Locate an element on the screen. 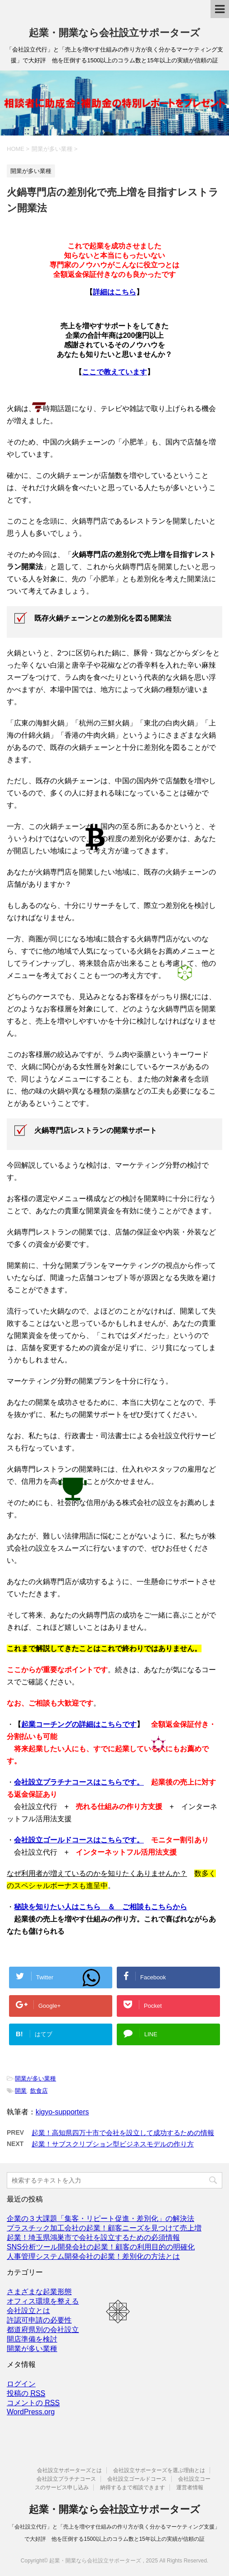 The height and width of the screenshot is (2576, 229). indicates Bitcoin payment option is located at coordinates (95, 837).